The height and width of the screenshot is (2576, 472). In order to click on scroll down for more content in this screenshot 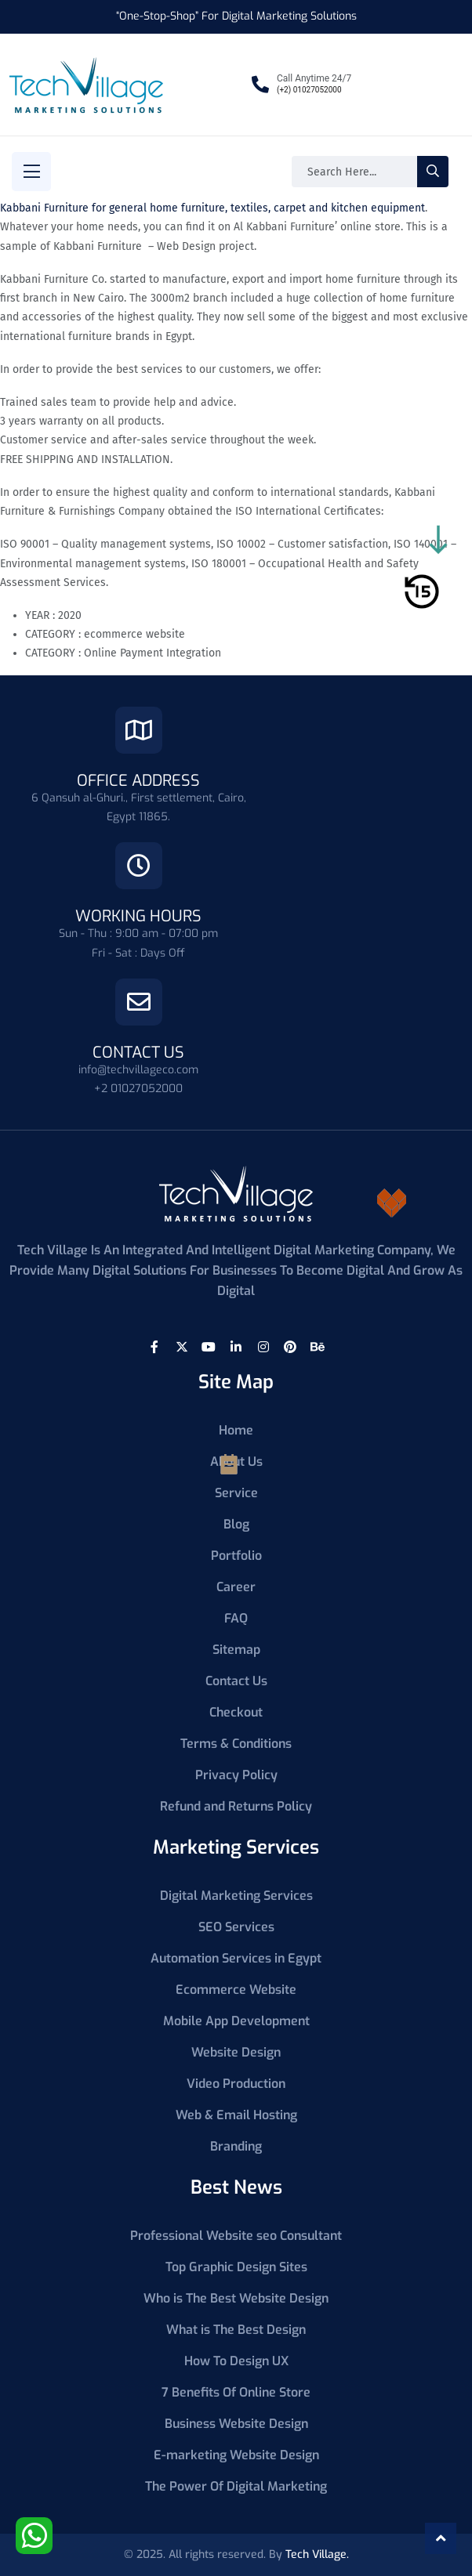, I will do `click(438, 540)`.